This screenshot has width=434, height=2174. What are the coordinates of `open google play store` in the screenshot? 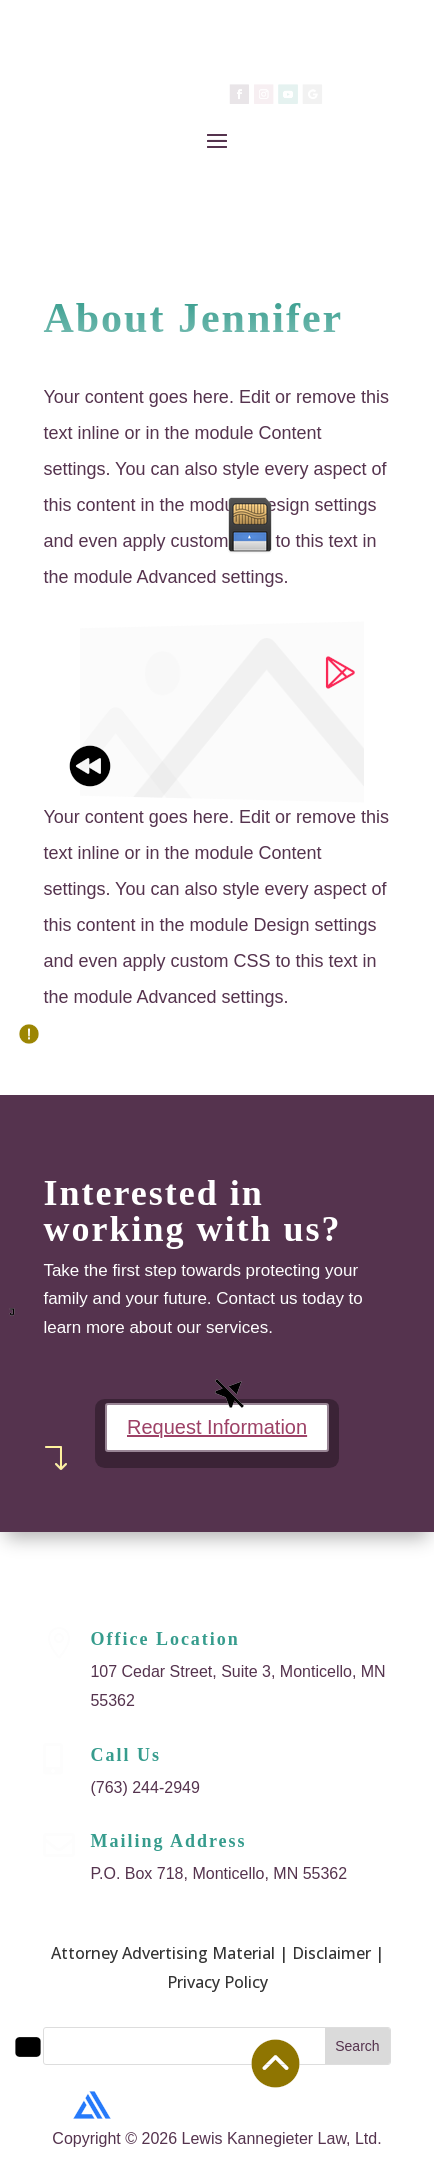 It's located at (337, 672).